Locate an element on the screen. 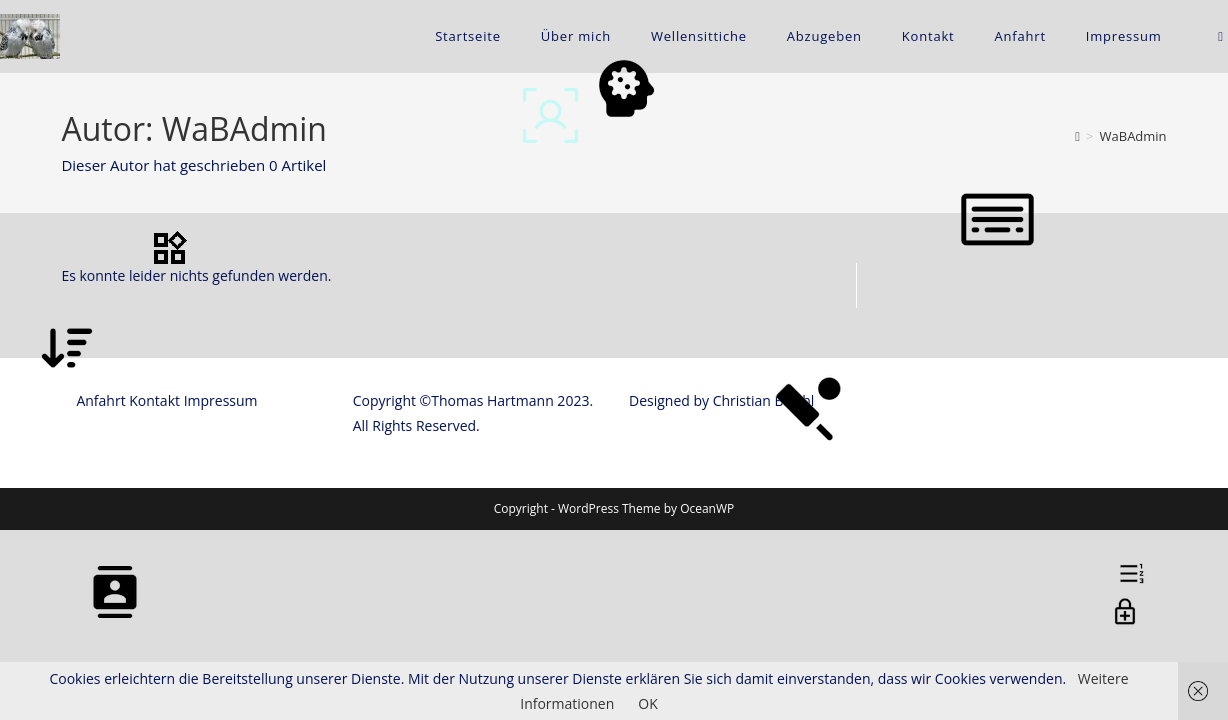 This screenshot has width=1228, height=720. indicates a mental health or neurological condition is located at coordinates (627, 88).